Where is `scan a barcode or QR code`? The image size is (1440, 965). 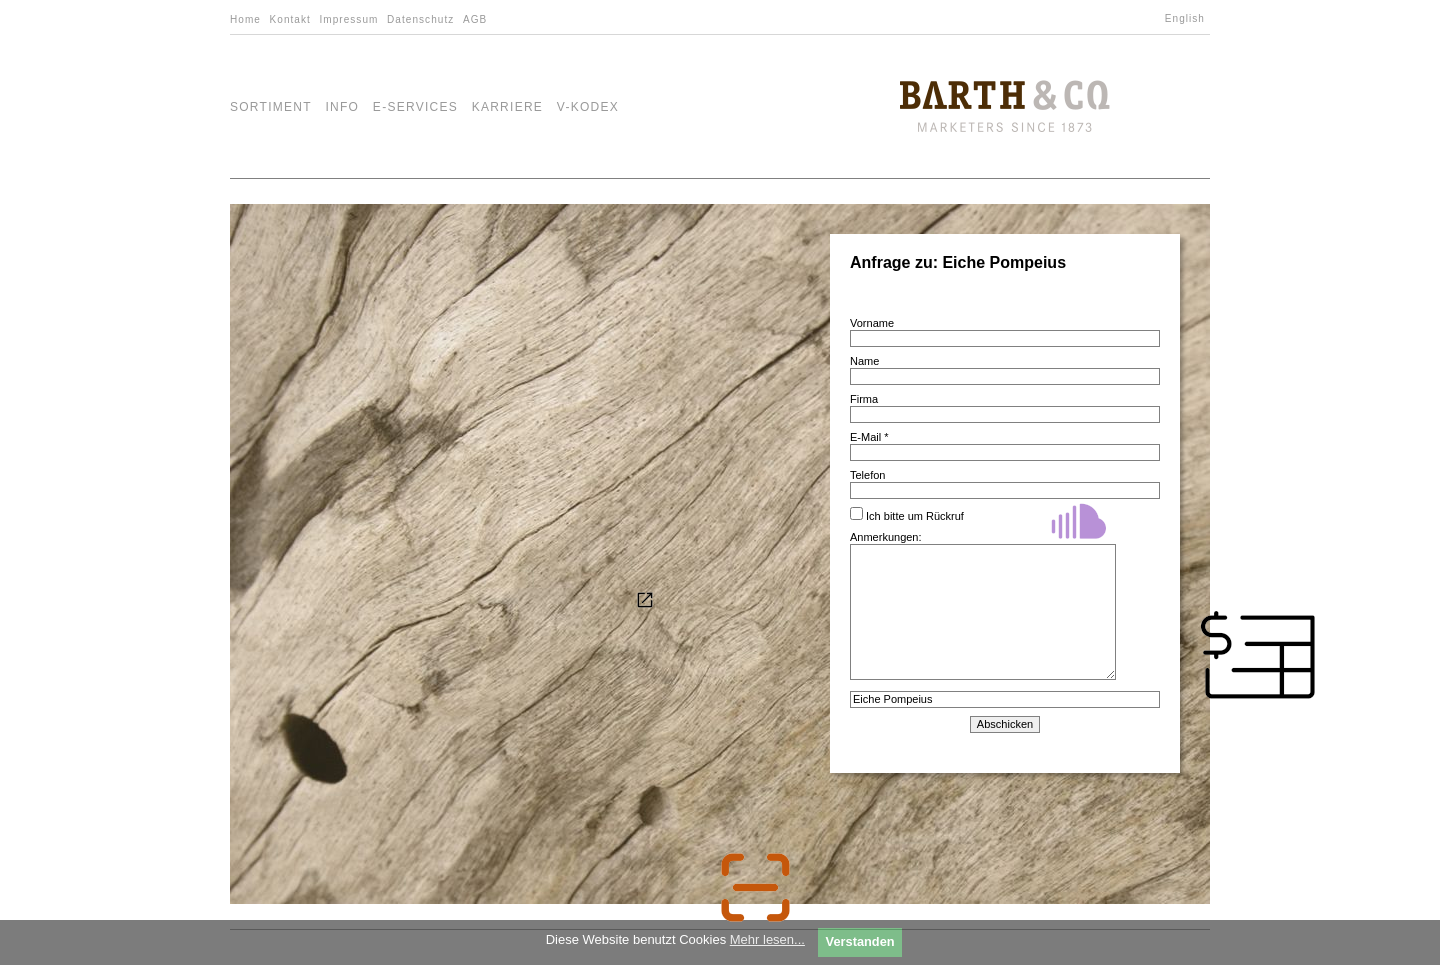
scan a barcode or QR code is located at coordinates (755, 887).